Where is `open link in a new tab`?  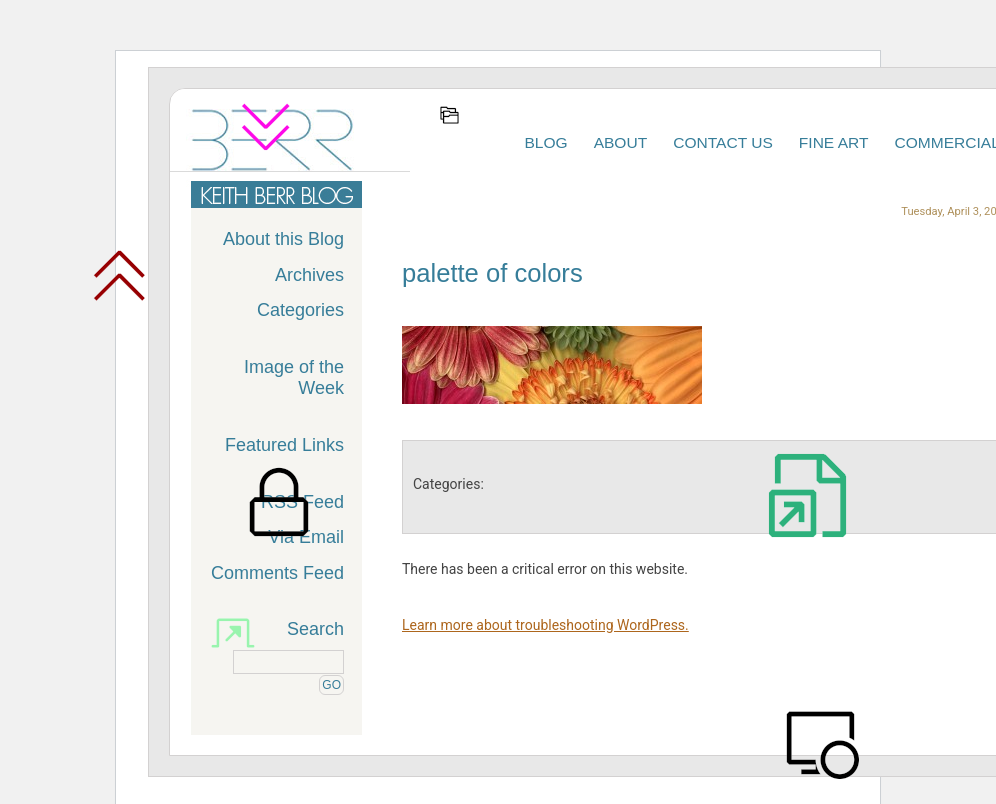 open link in a new tab is located at coordinates (233, 633).